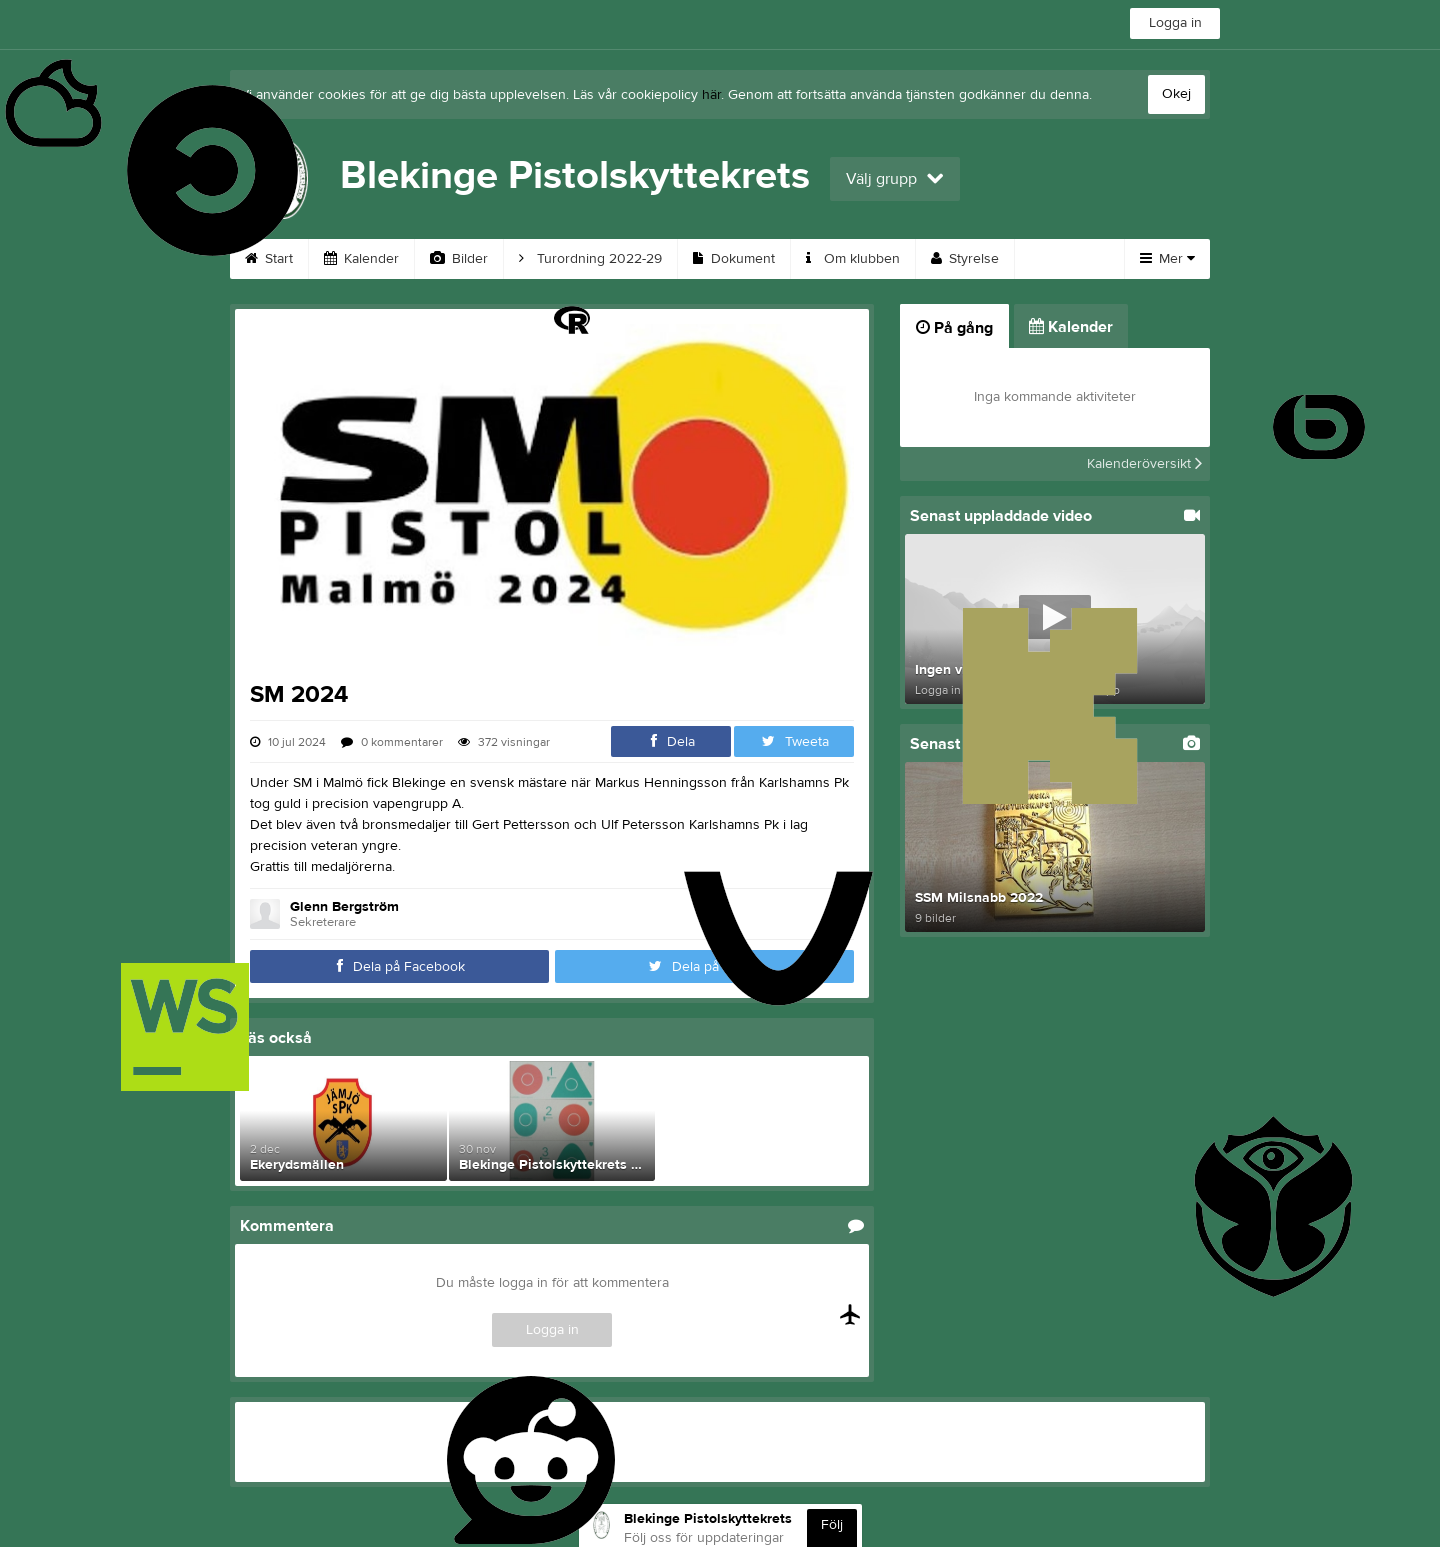 The width and height of the screenshot is (1440, 1547). What do you see at coordinates (1319, 427) in the screenshot?
I see `boulanger brand logo` at bounding box center [1319, 427].